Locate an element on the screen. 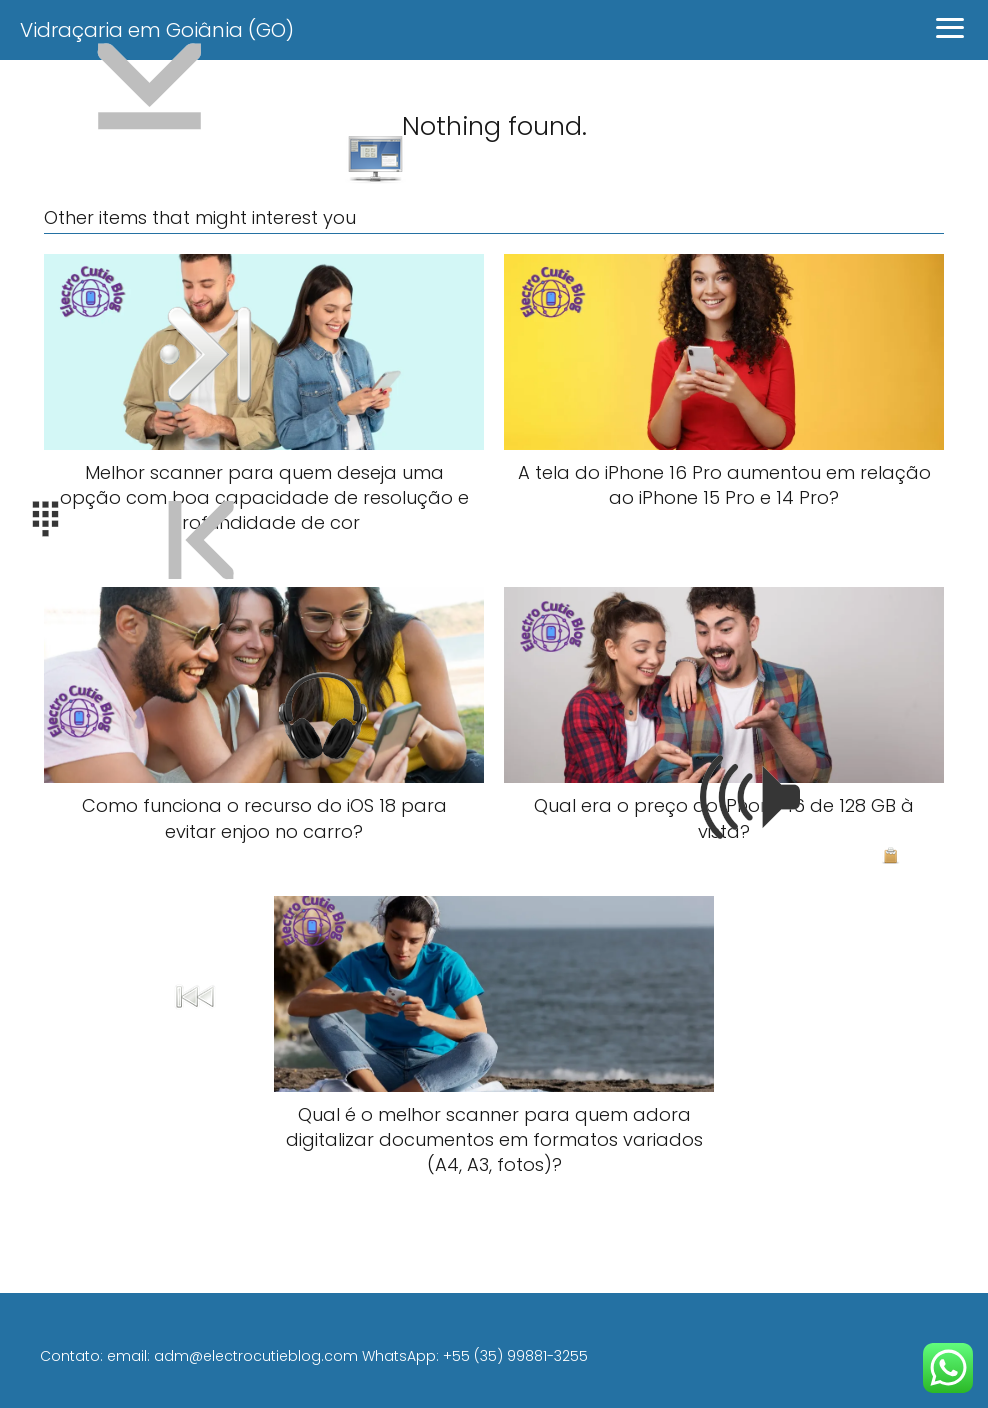 The image size is (988, 1408). scroll to bottom of page or list is located at coordinates (149, 86).